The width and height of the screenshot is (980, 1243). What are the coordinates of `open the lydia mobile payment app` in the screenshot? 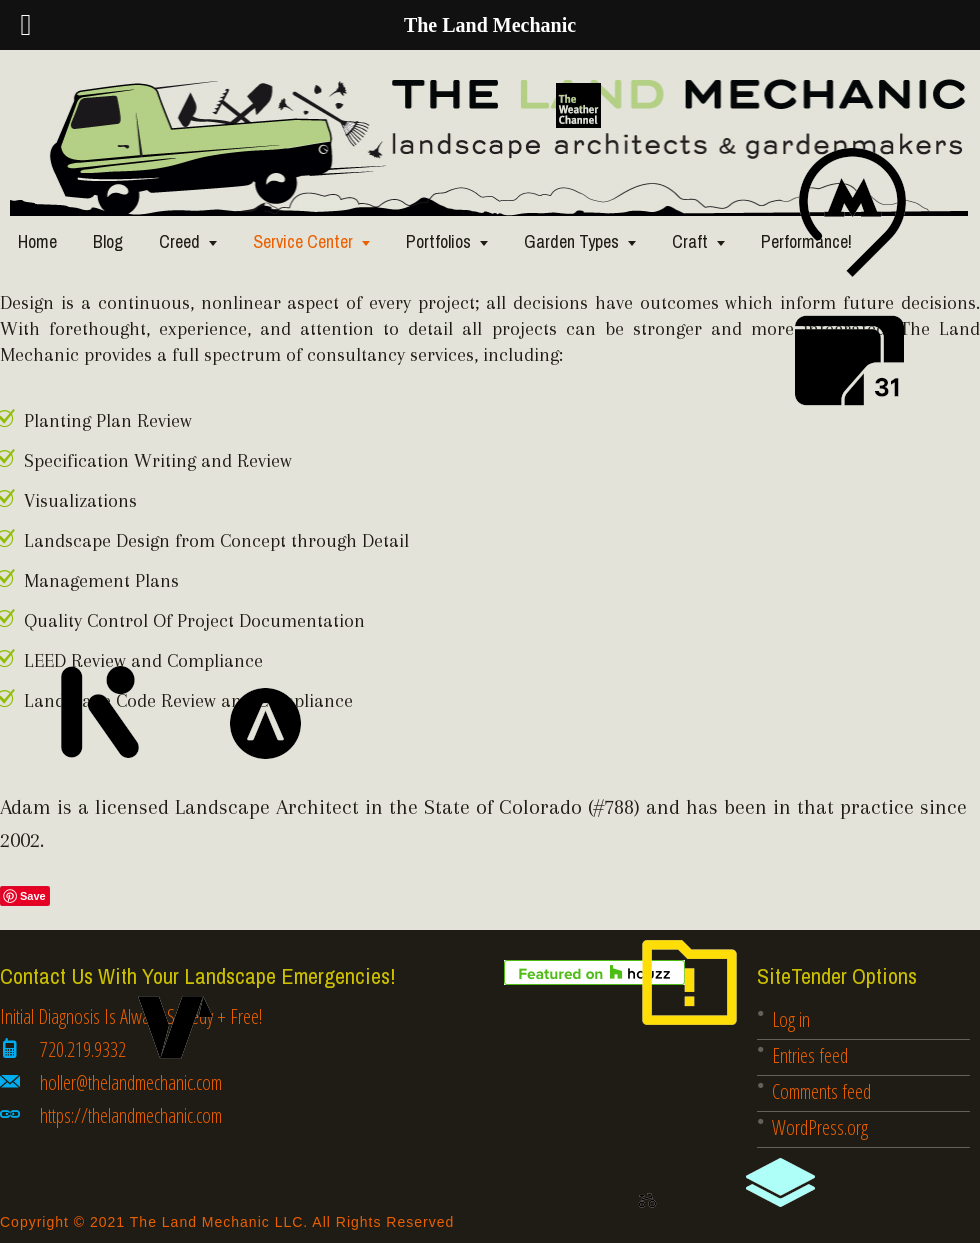 It's located at (265, 723).